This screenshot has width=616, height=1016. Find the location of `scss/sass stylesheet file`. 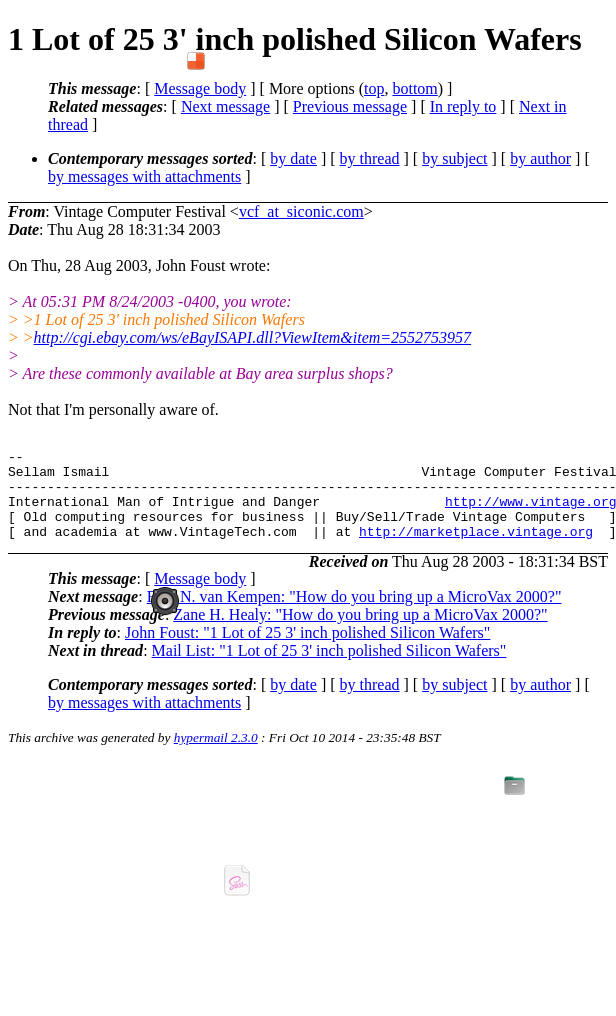

scss/sass stylesheet file is located at coordinates (237, 880).